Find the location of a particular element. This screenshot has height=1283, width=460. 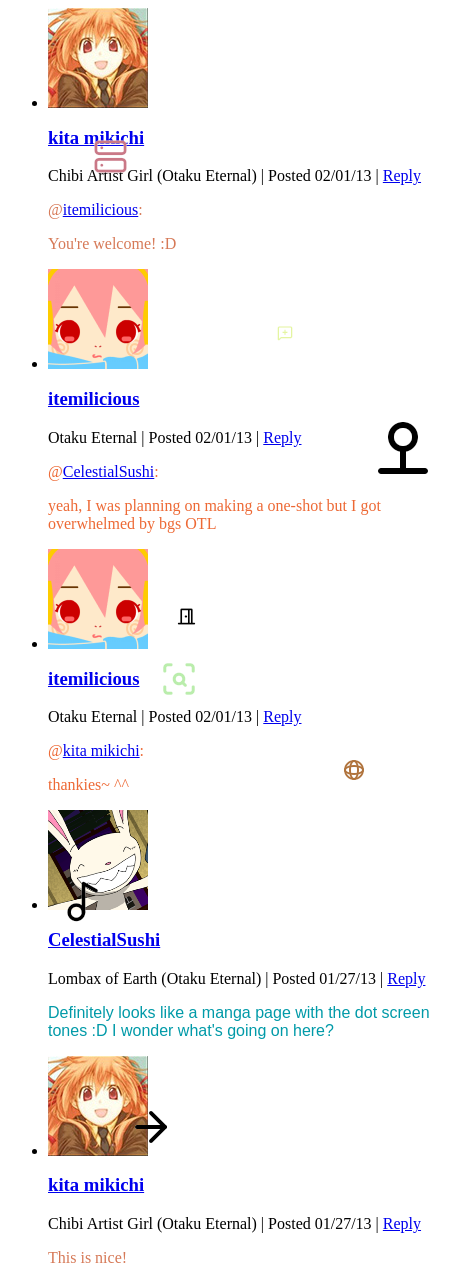

view 360-degree panorama is located at coordinates (354, 770).